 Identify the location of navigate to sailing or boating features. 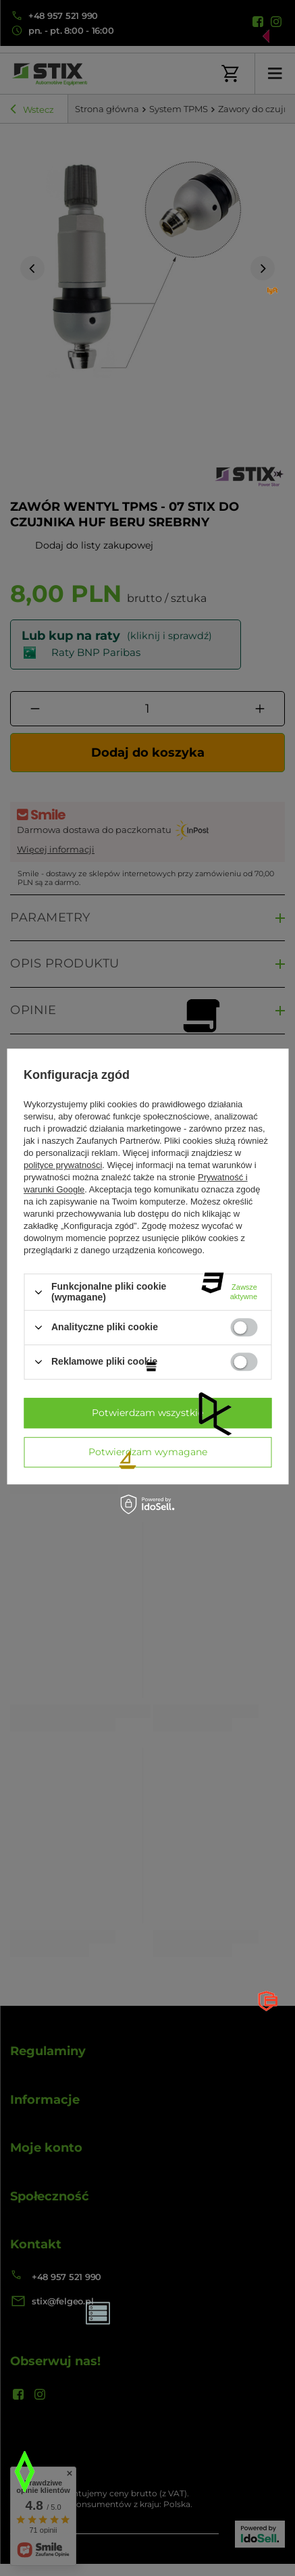
(128, 1460).